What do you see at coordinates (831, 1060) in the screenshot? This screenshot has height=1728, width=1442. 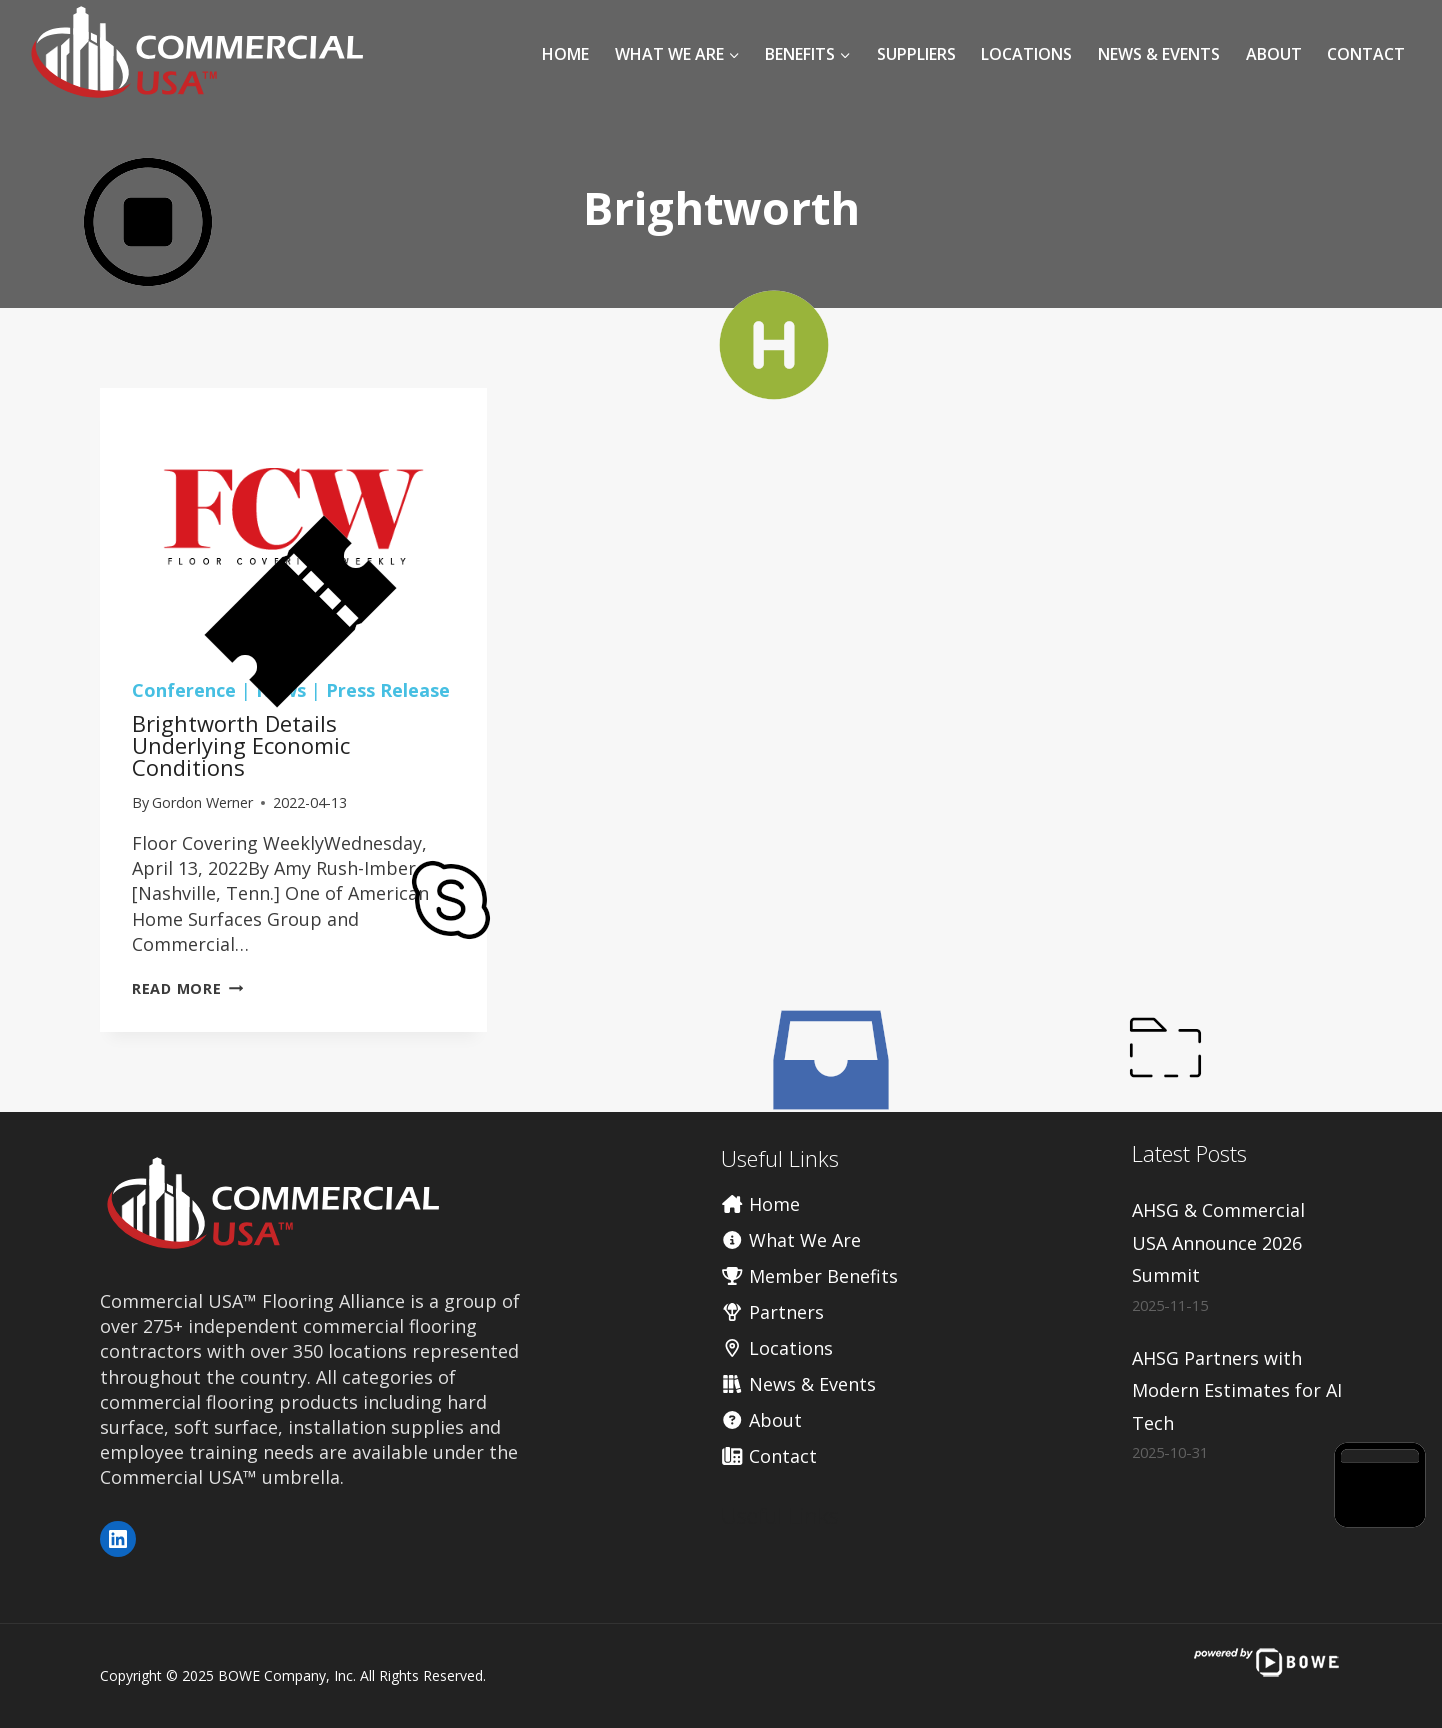 I see `access your inbox or file tray` at bounding box center [831, 1060].